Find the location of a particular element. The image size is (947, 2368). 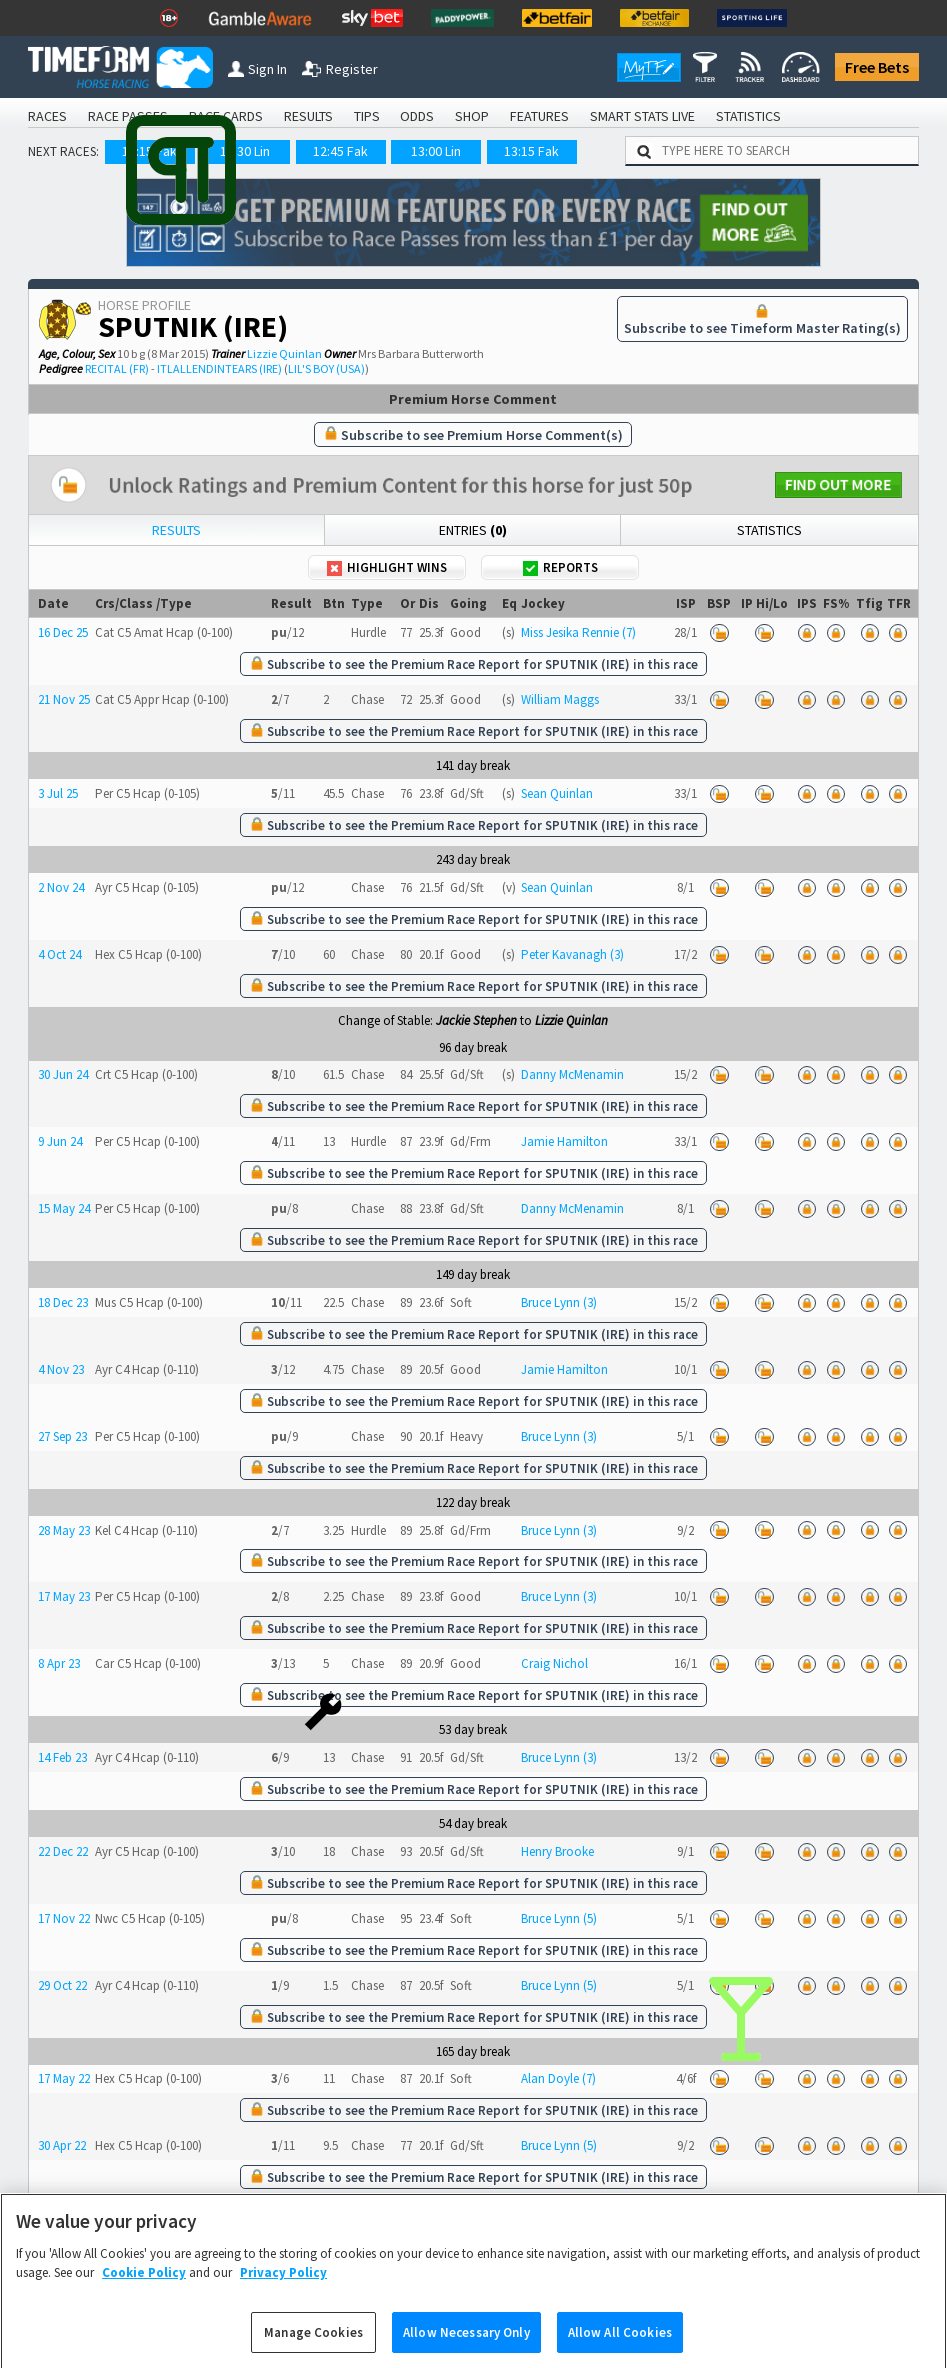

browse cocktail or drink recipes is located at coordinates (741, 2017).